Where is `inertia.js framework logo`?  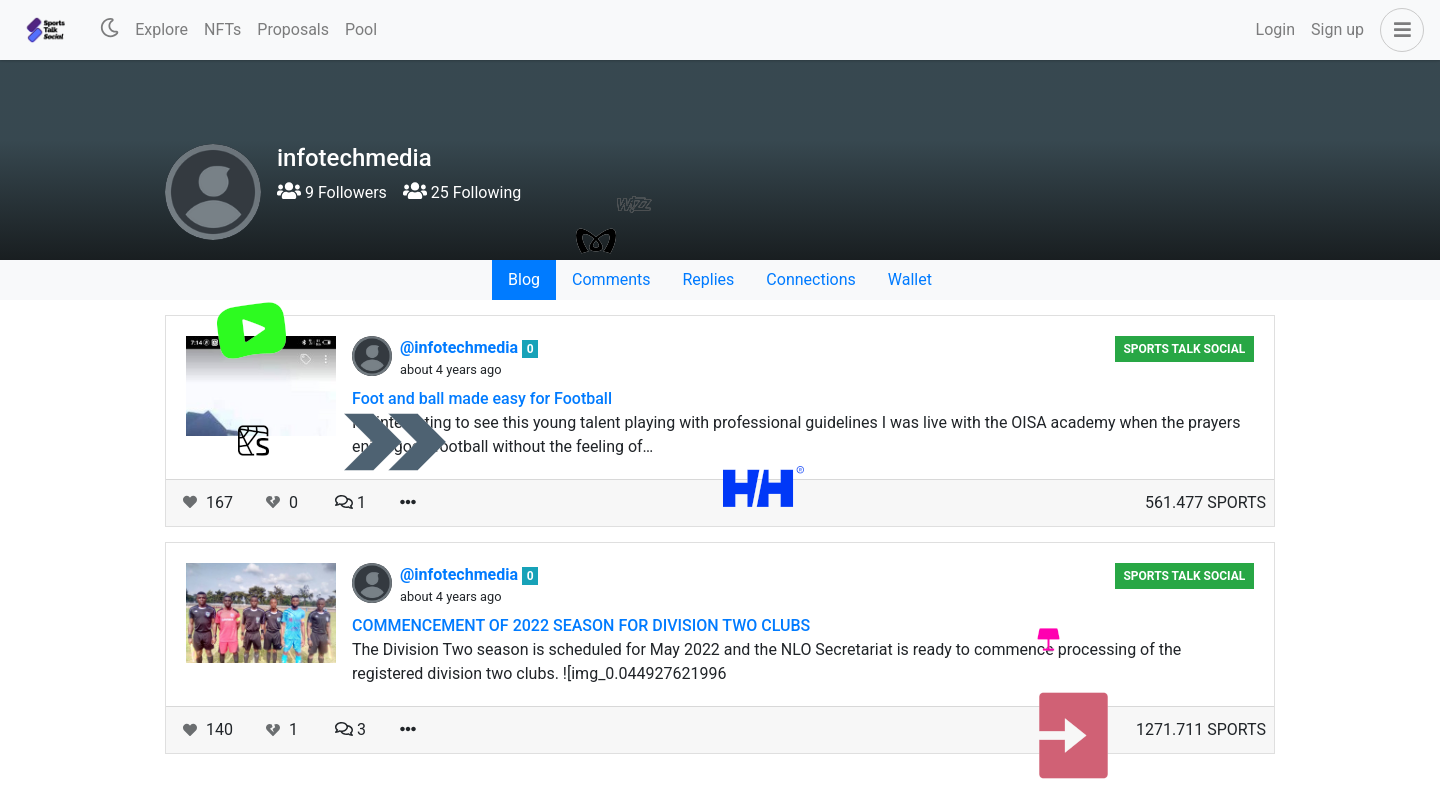 inertia.js framework logo is located at coordinates (395, 442).